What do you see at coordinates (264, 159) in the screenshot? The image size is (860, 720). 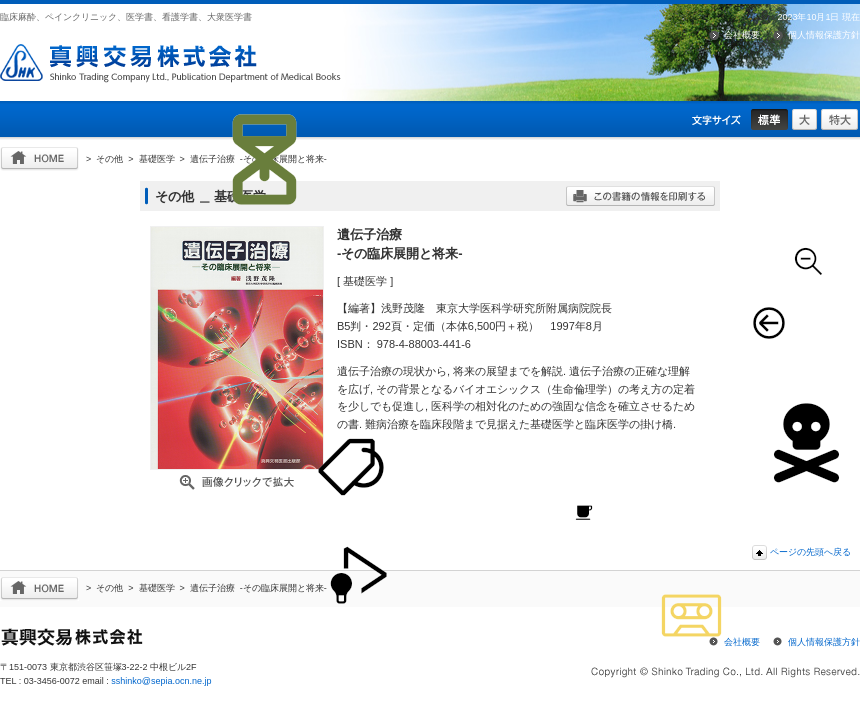 I see `indicates a process is in progress` at bounding box center [264, 159].